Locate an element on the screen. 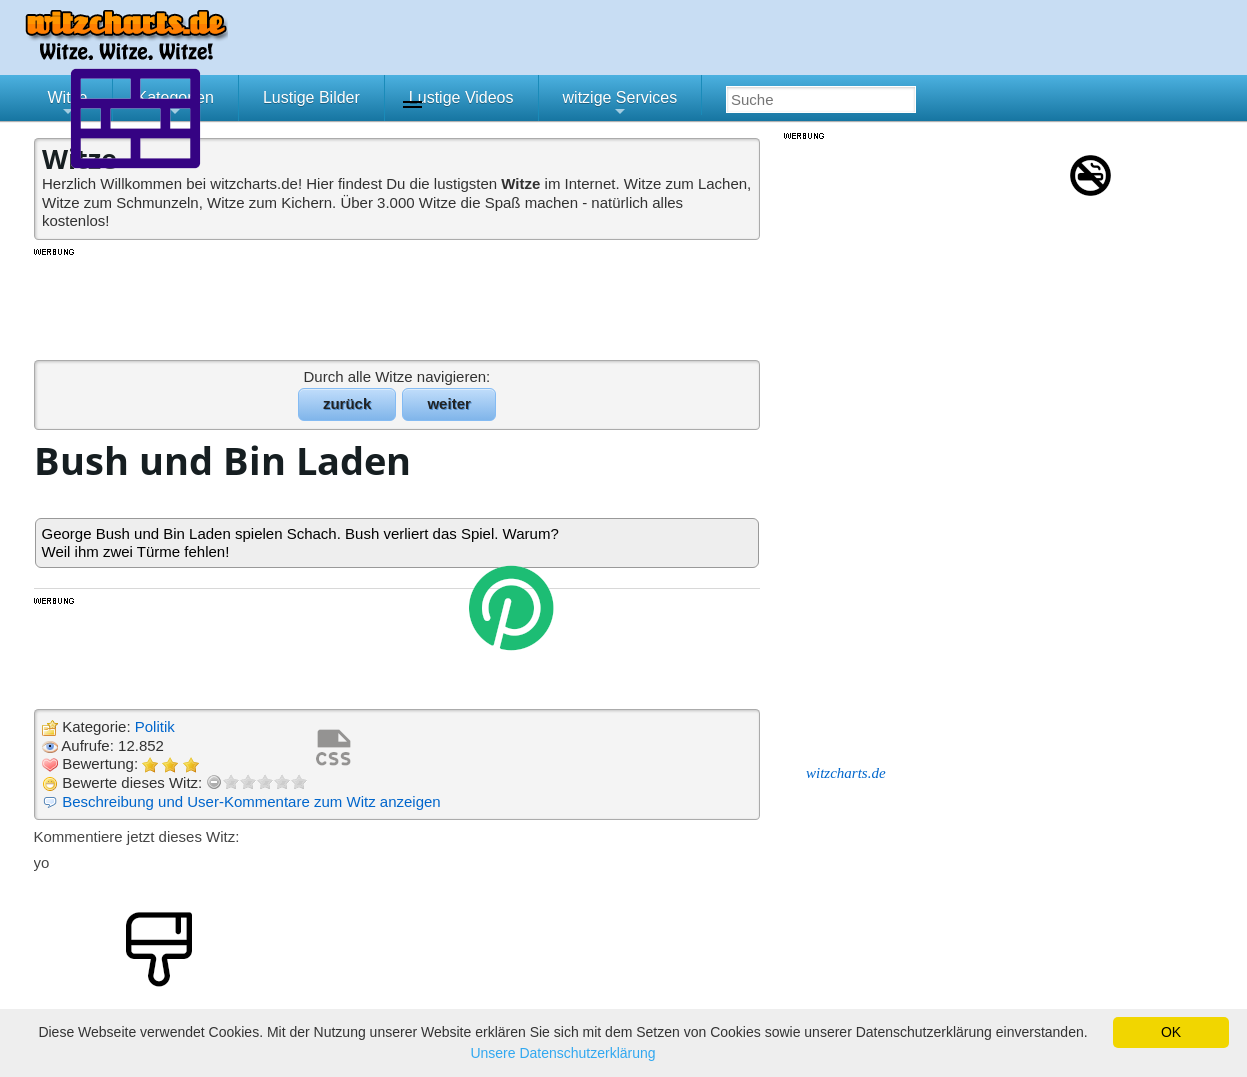 This screenshot has height=1077, width=1247. drag to reorder items in a list is located at coordinates (412, 104).